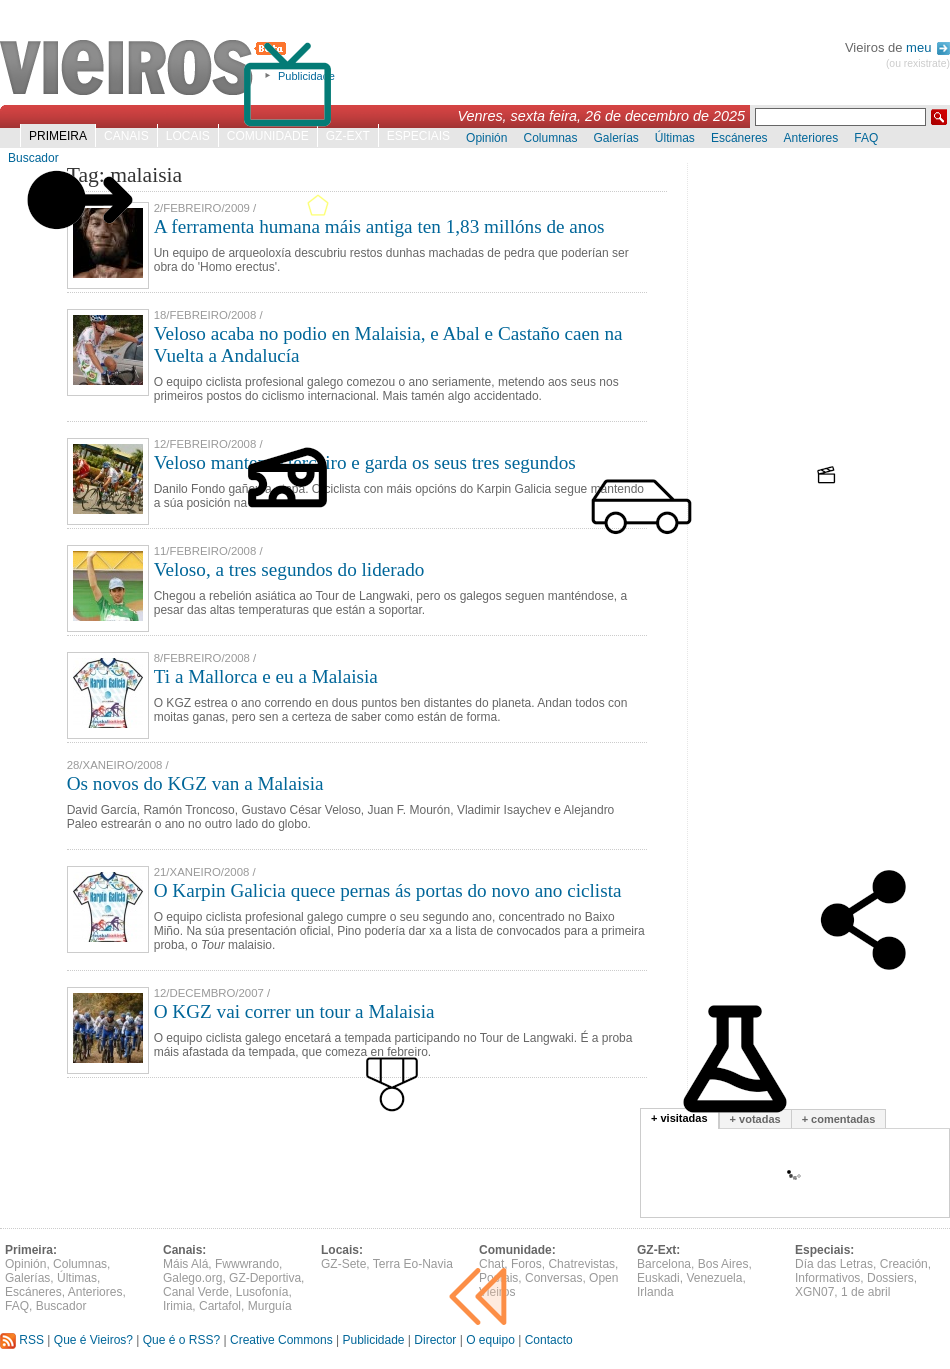 This screenshot has height=1369, width=950. I want to click on view achievements or awards, so click(392, 1081).